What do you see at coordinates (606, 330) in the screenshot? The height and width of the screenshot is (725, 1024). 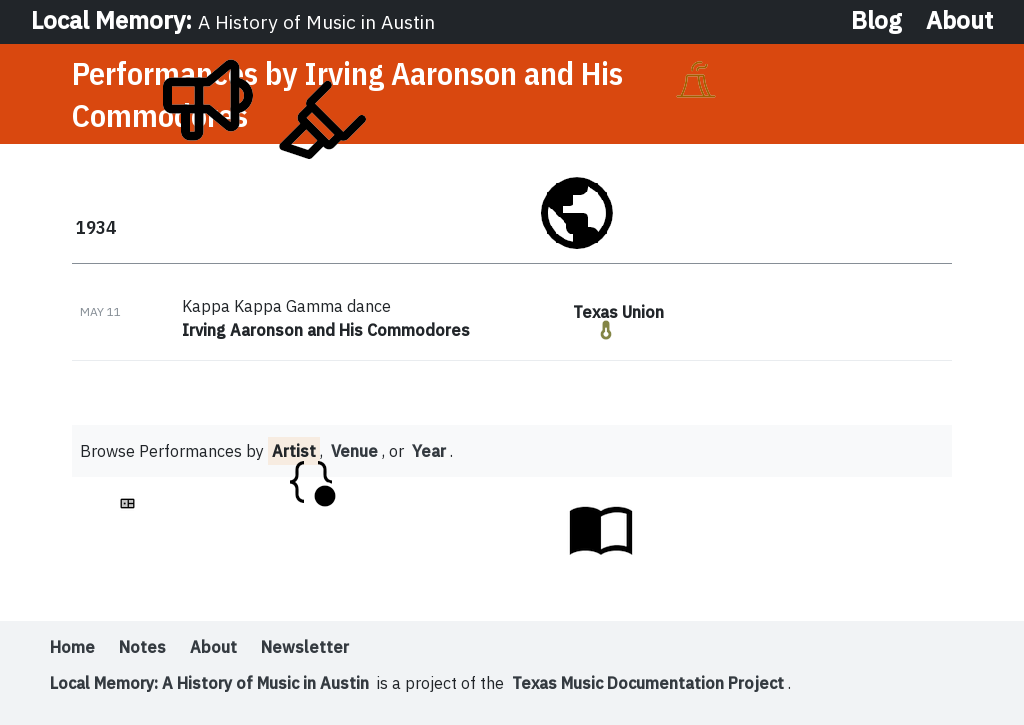 I see `indicates moderate or medium temperature level` at bounding box center [606, 330].